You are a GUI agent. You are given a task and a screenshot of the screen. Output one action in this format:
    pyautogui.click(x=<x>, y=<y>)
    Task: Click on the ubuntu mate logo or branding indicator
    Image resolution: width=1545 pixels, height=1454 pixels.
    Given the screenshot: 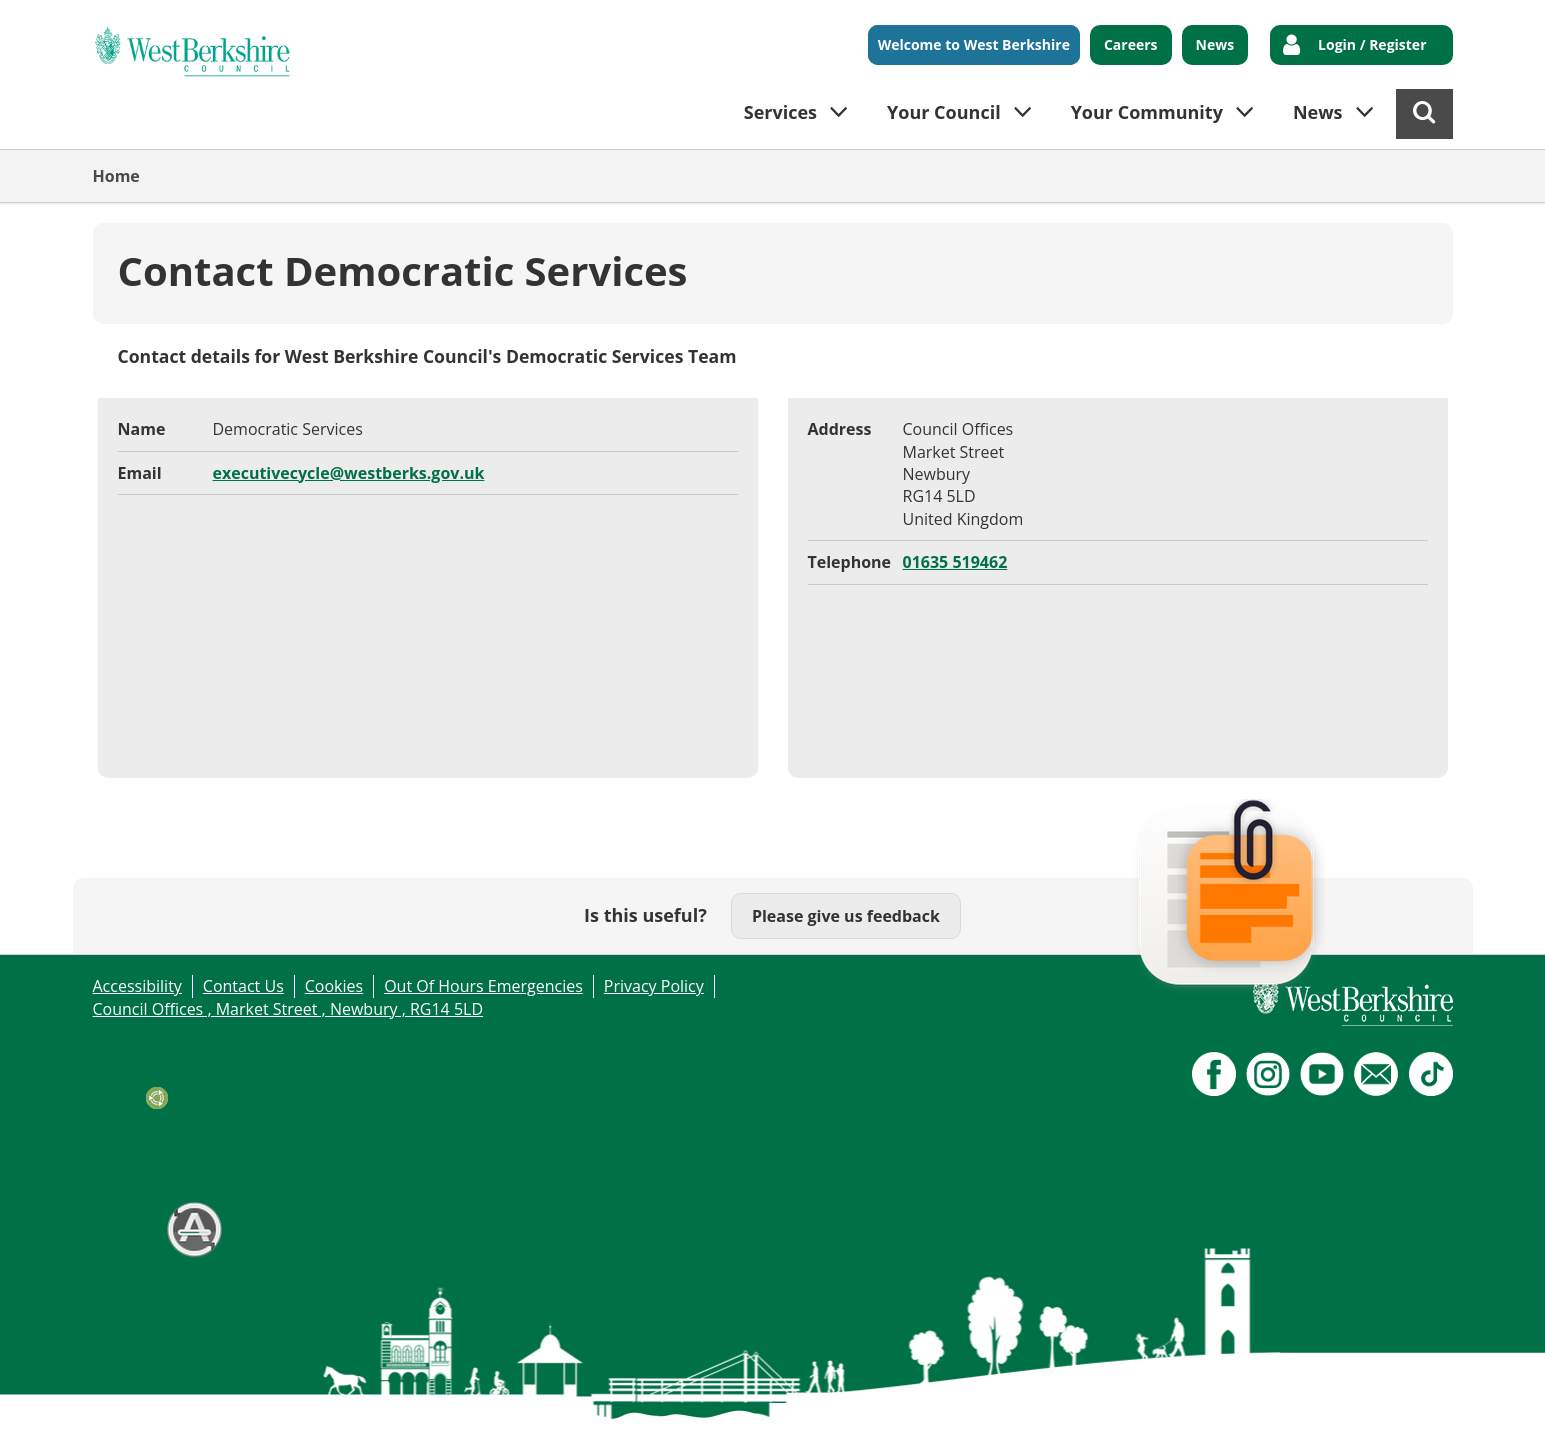 What is the action you would take?
    pyautogui.click(x=157, y=1098)
    